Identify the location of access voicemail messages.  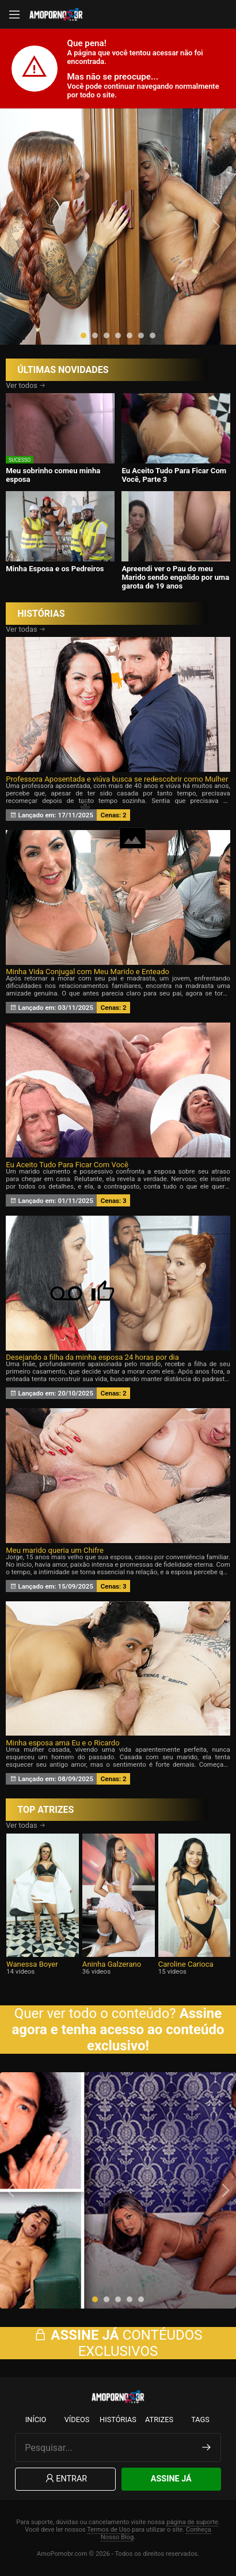
(66, 1294).